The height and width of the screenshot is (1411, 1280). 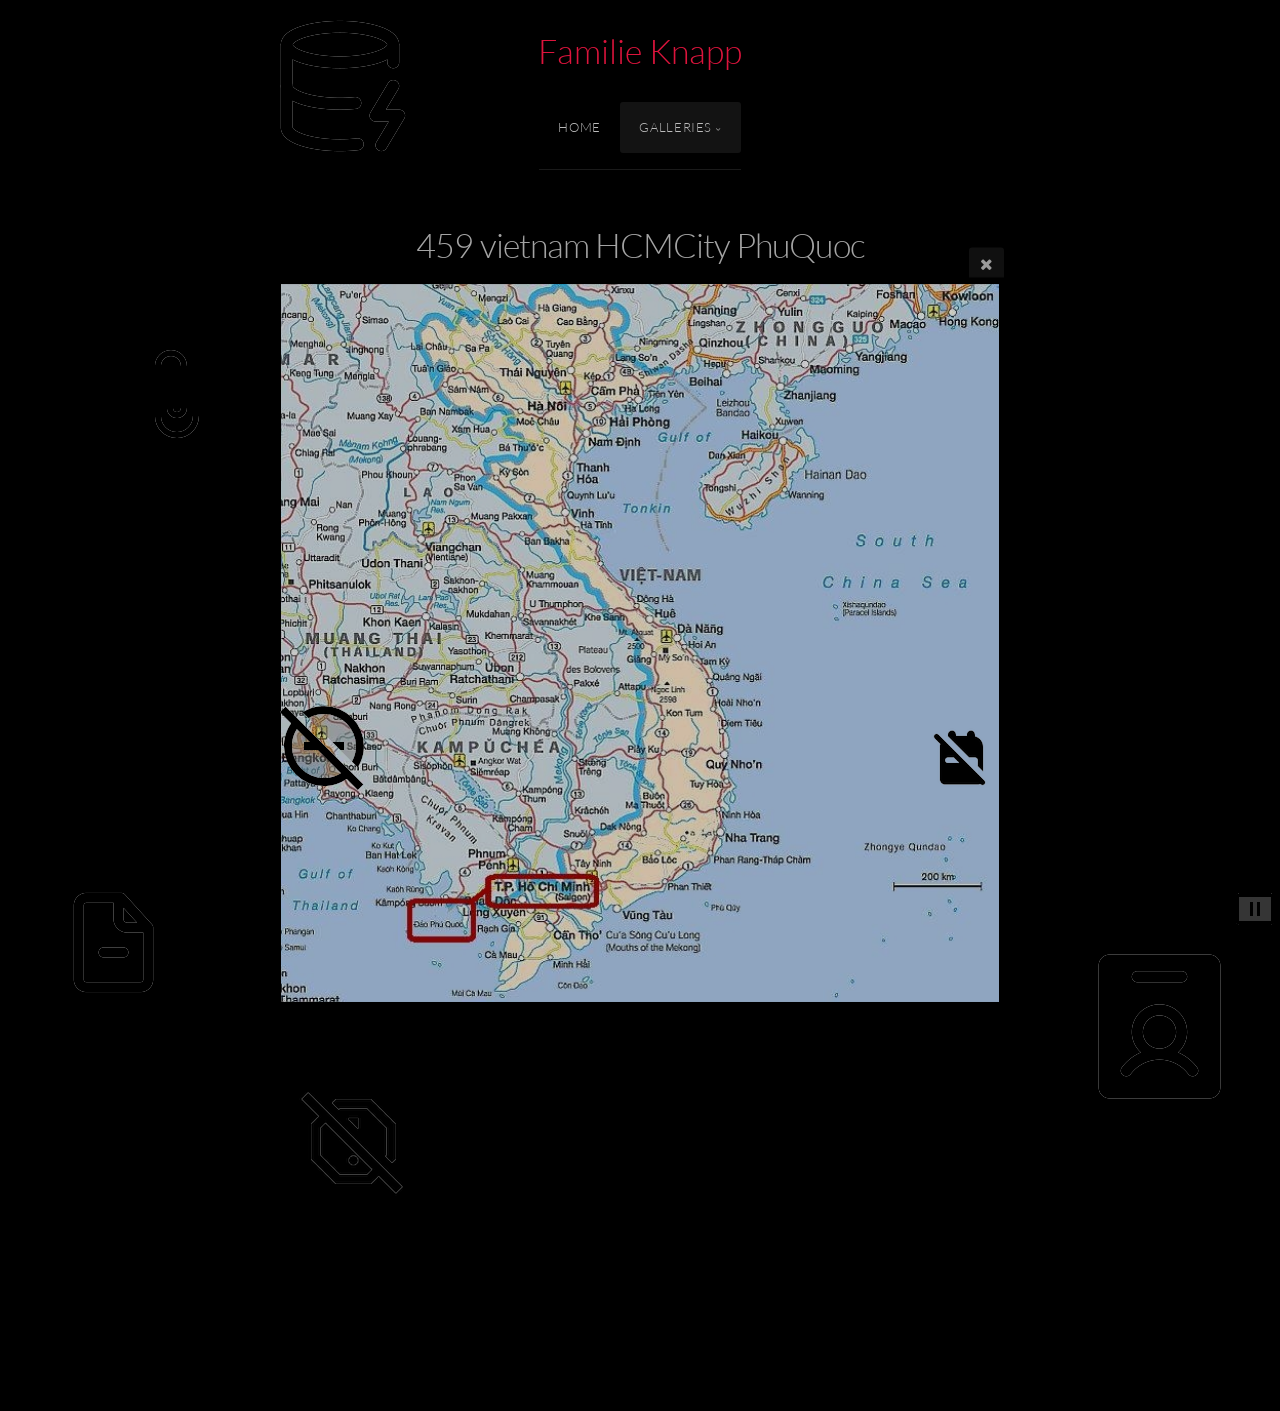 I want to click on remove or delete a file, so click(x=113, y=942).